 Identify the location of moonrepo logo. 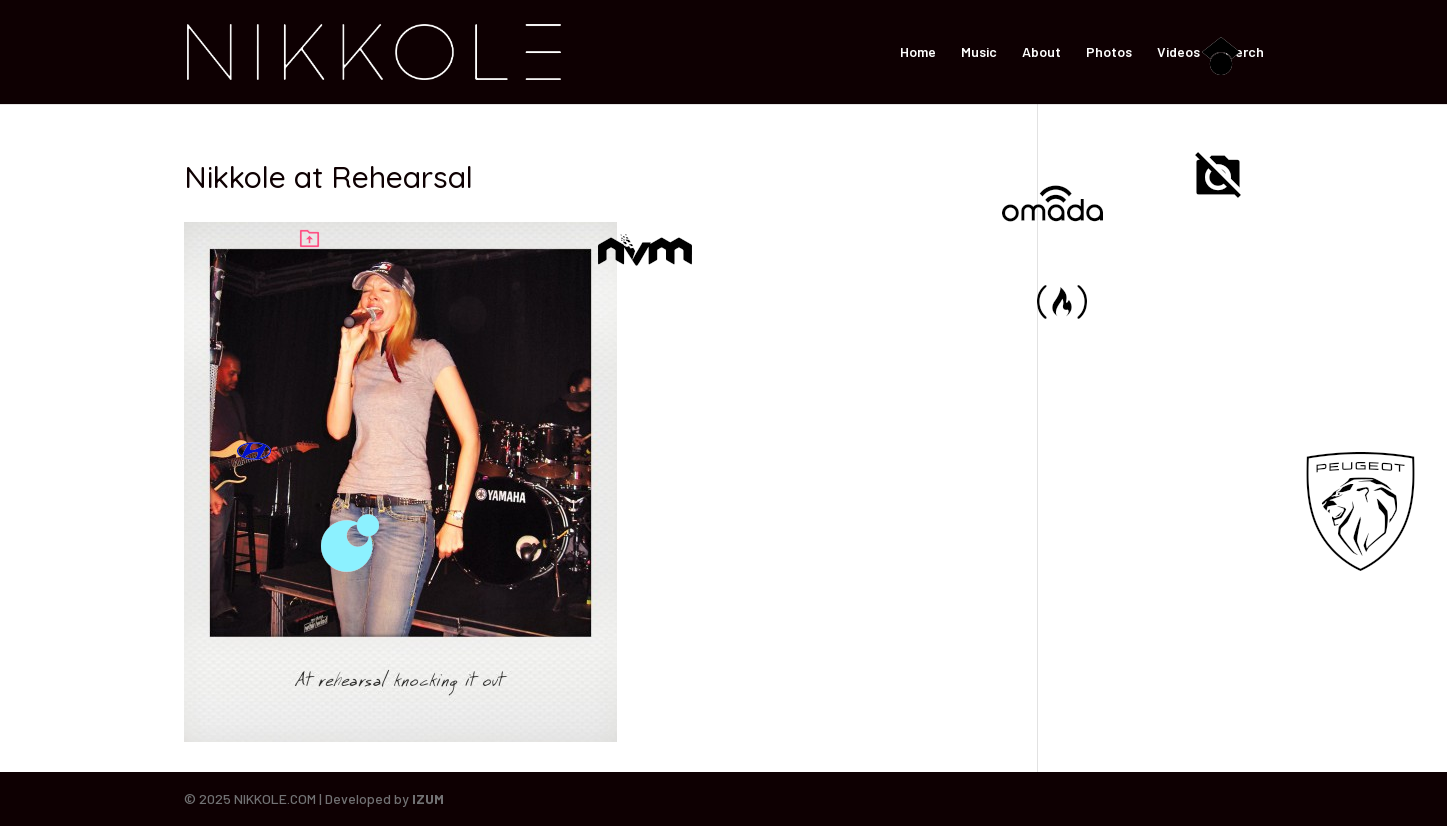
(350, 543).